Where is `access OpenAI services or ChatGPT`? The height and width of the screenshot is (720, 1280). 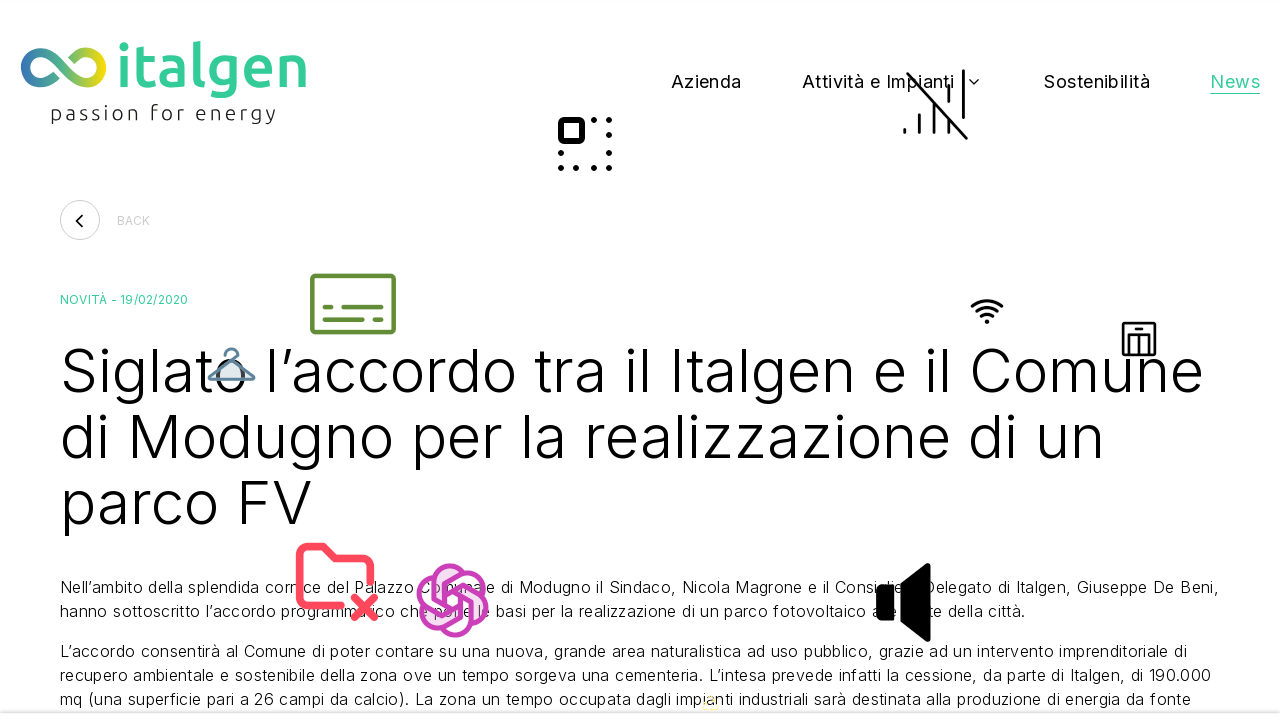
access OpenAI services or ChatGPT is located at coordinates (452, 600).